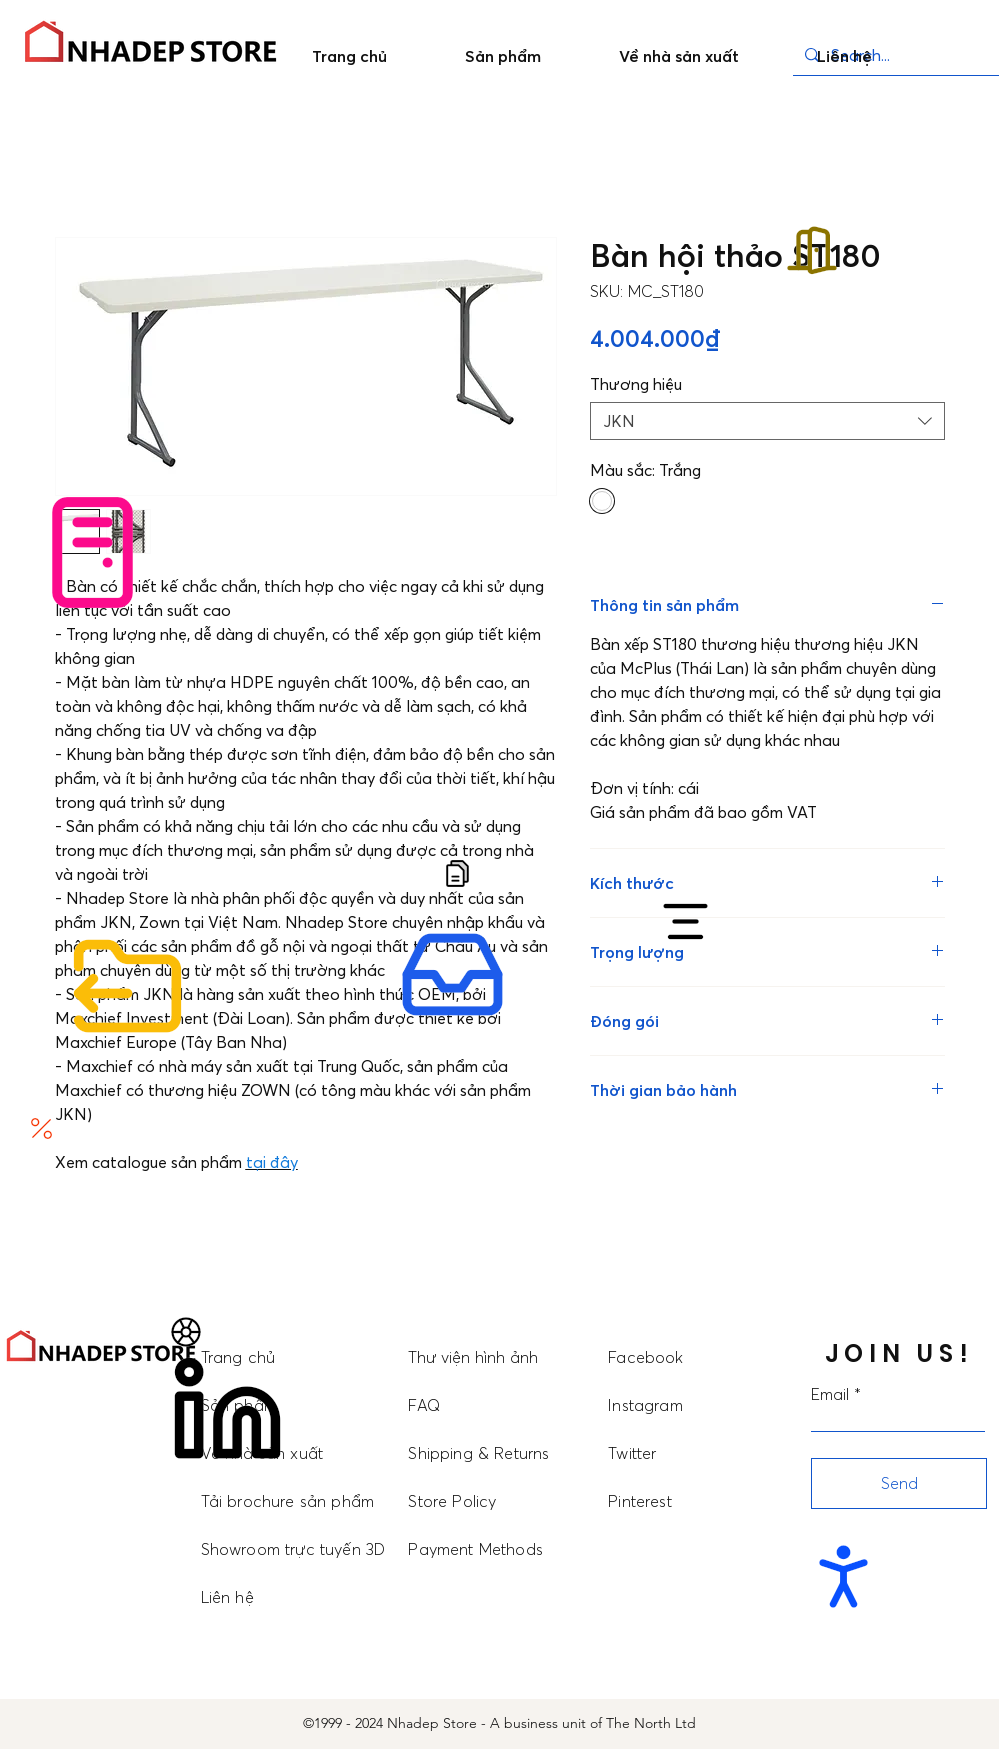 The width and height of the screenshot is (999, 1749). Describe the element at coordinates (92, 552) in the screenshot. I see `access computer or desktop settings` at that location.